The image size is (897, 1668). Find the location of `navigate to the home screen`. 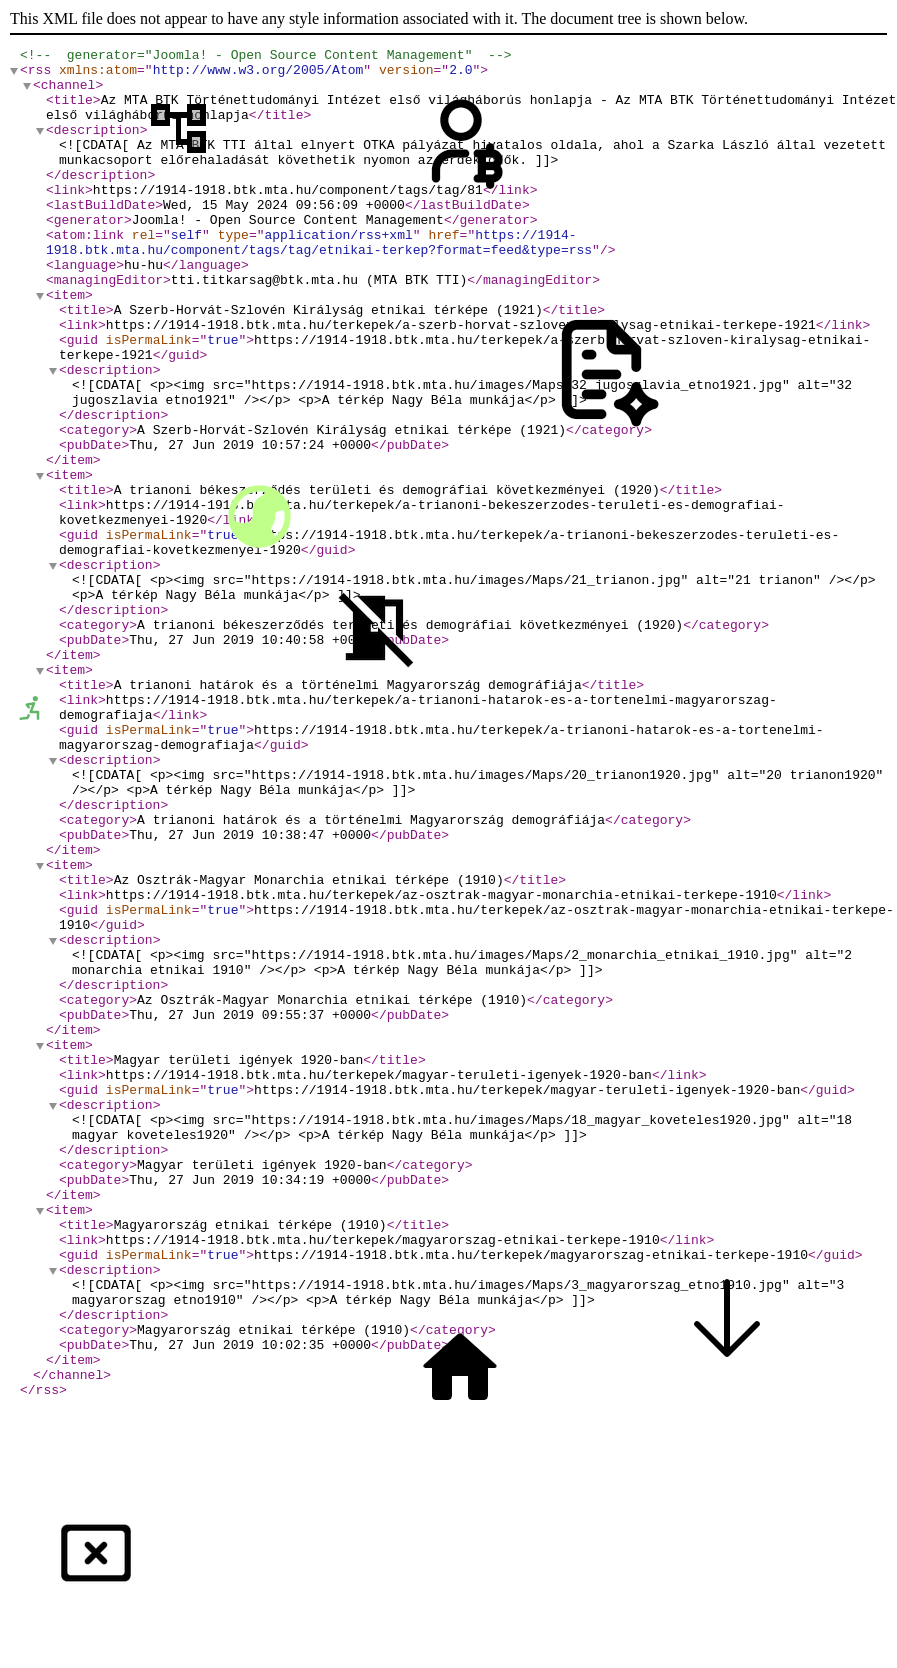

navigate to the home screen is located at coordinates (460, 1368).